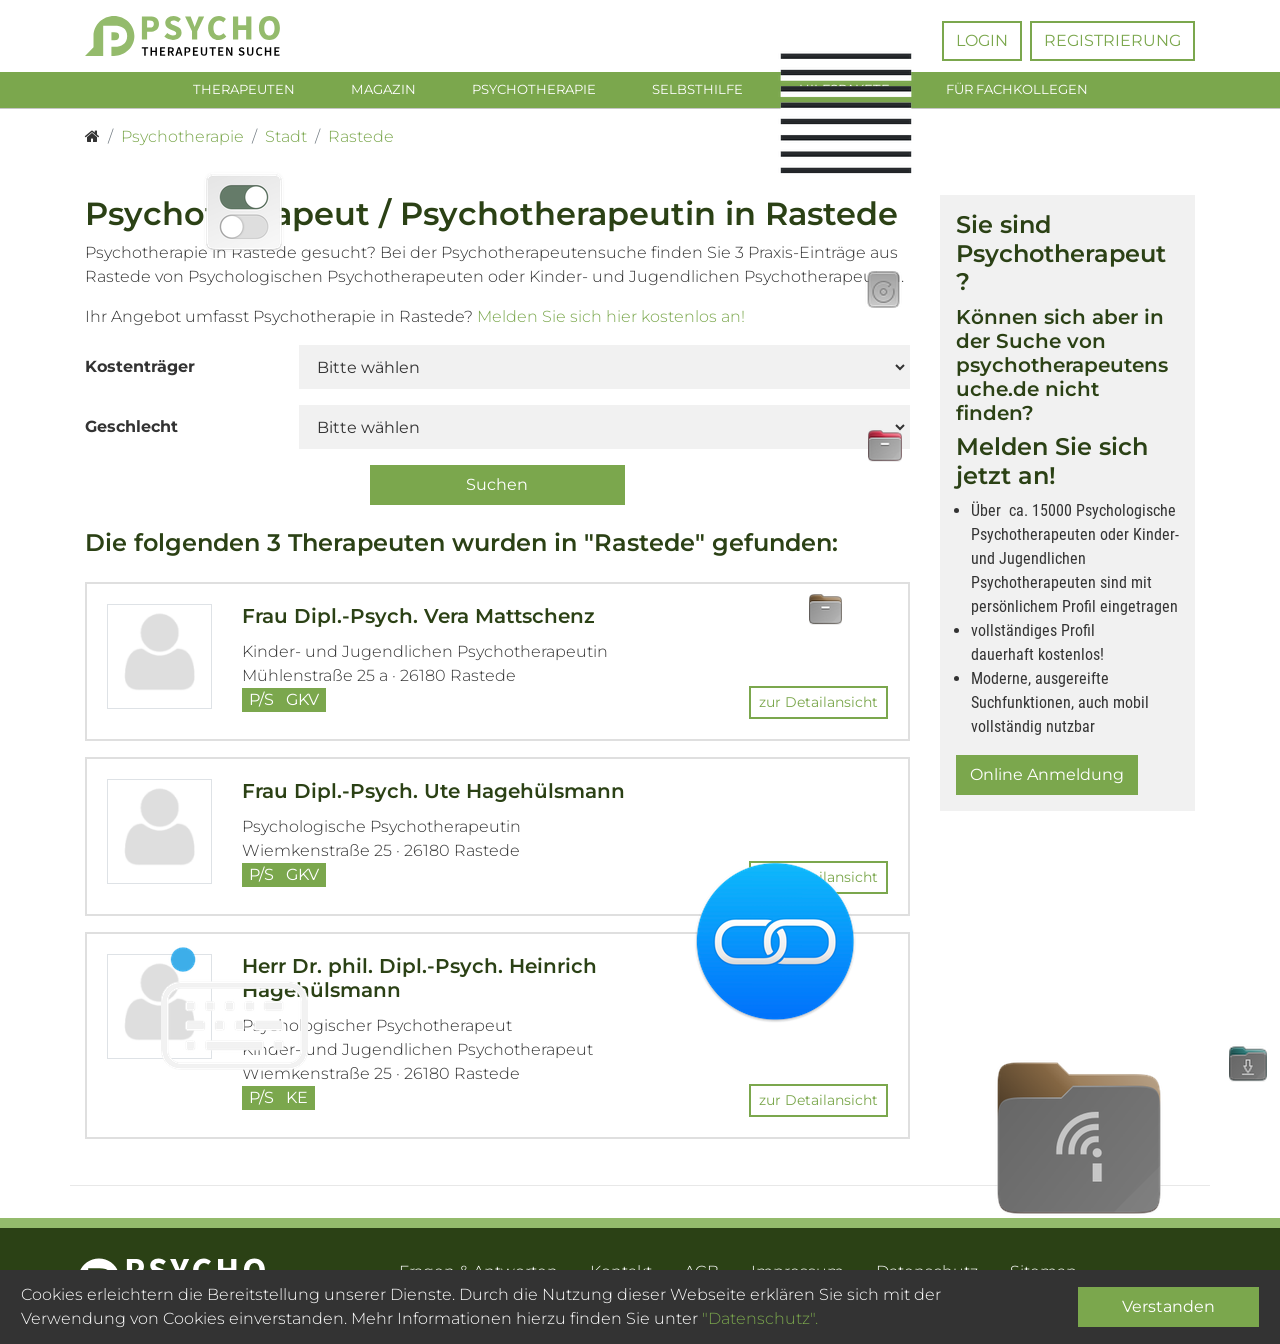 The width and height of the screenshot is (1280, 1344). Describe the element at coordinates (885, 445) in the screenshot. I see `open file manager application` at that location.